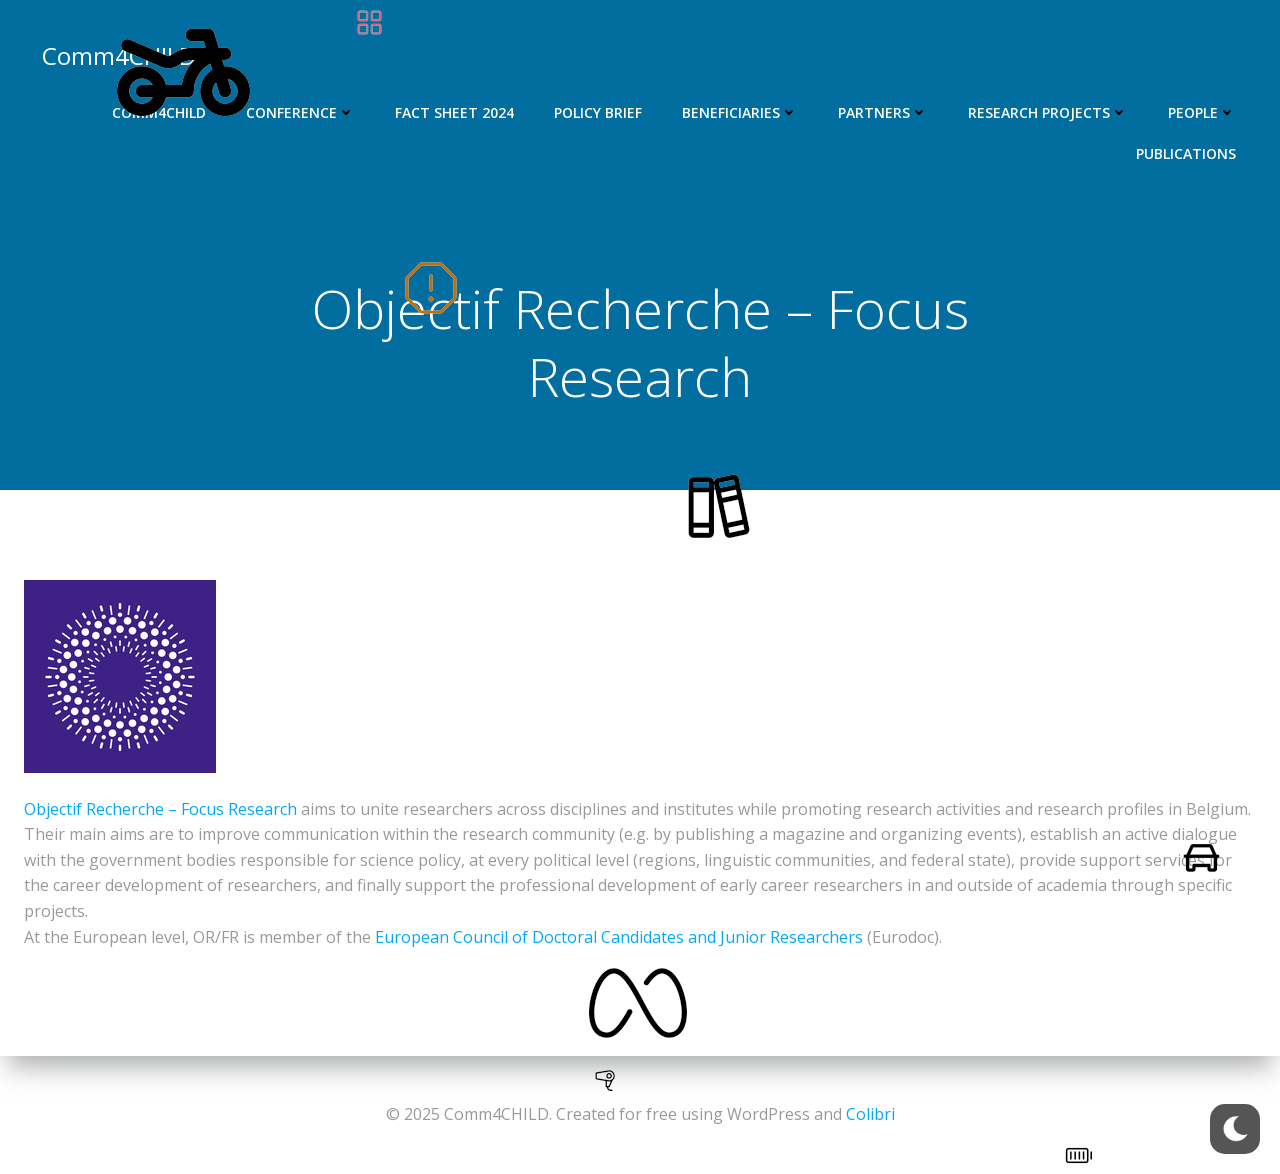 Image resolution: width=1280 pixels, height=1174 pixels. What do you see at coordinates (369, 22) in the screenshot?
I see `view items in grid layout` at bounding box center [369, 22].